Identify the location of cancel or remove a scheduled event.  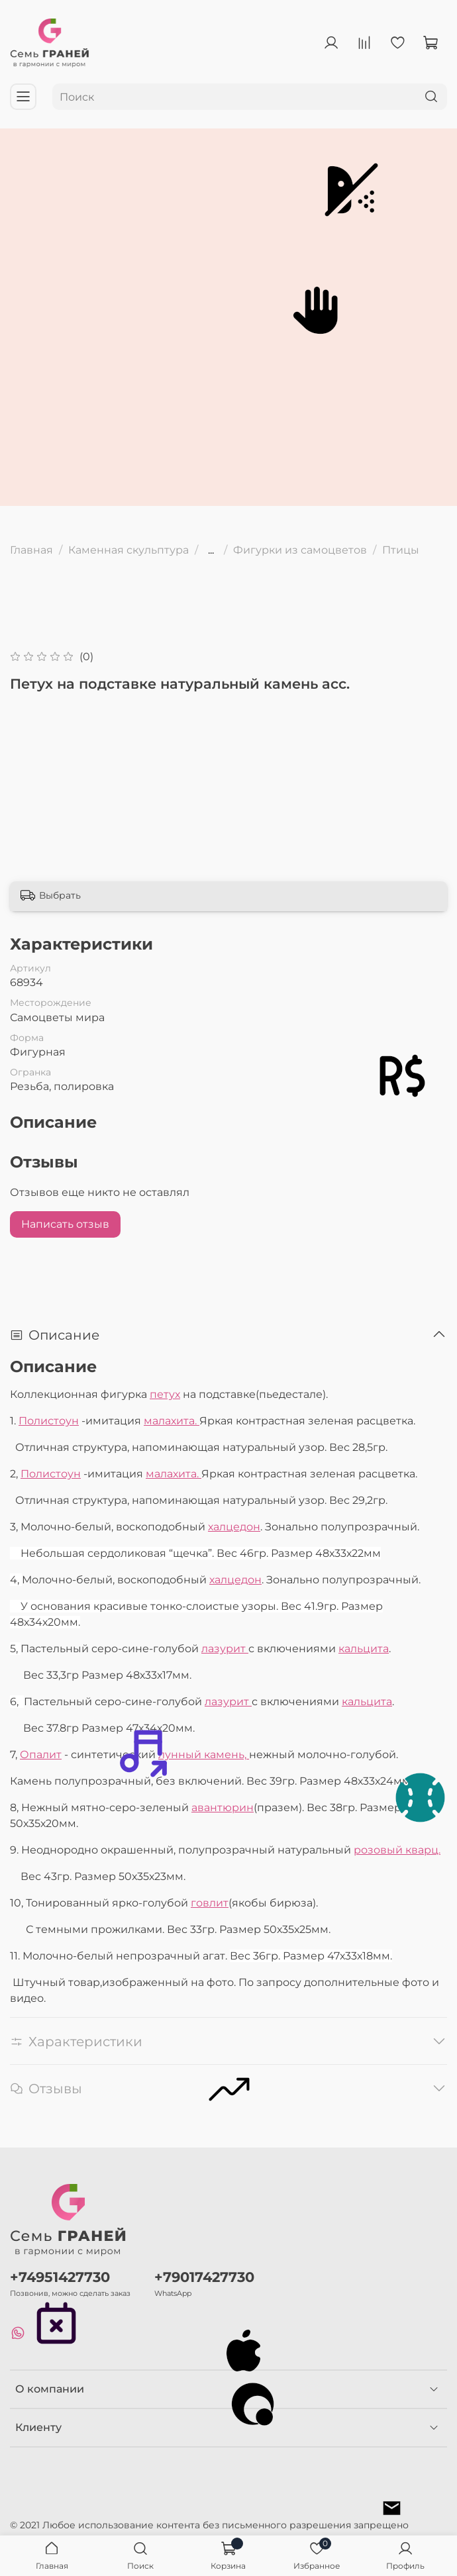
(56, 2324).